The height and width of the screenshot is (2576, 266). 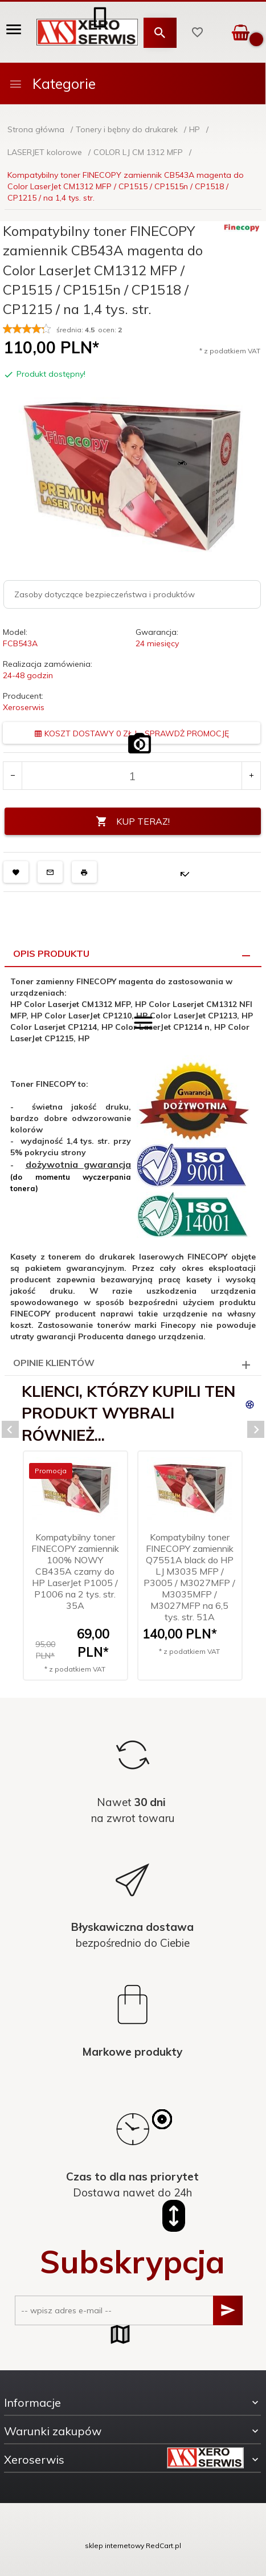 What do you see at coordinates (249, 1404) in the screenshot?
I see `adjust camera aperture settings` at bounding box center [249, 1404].